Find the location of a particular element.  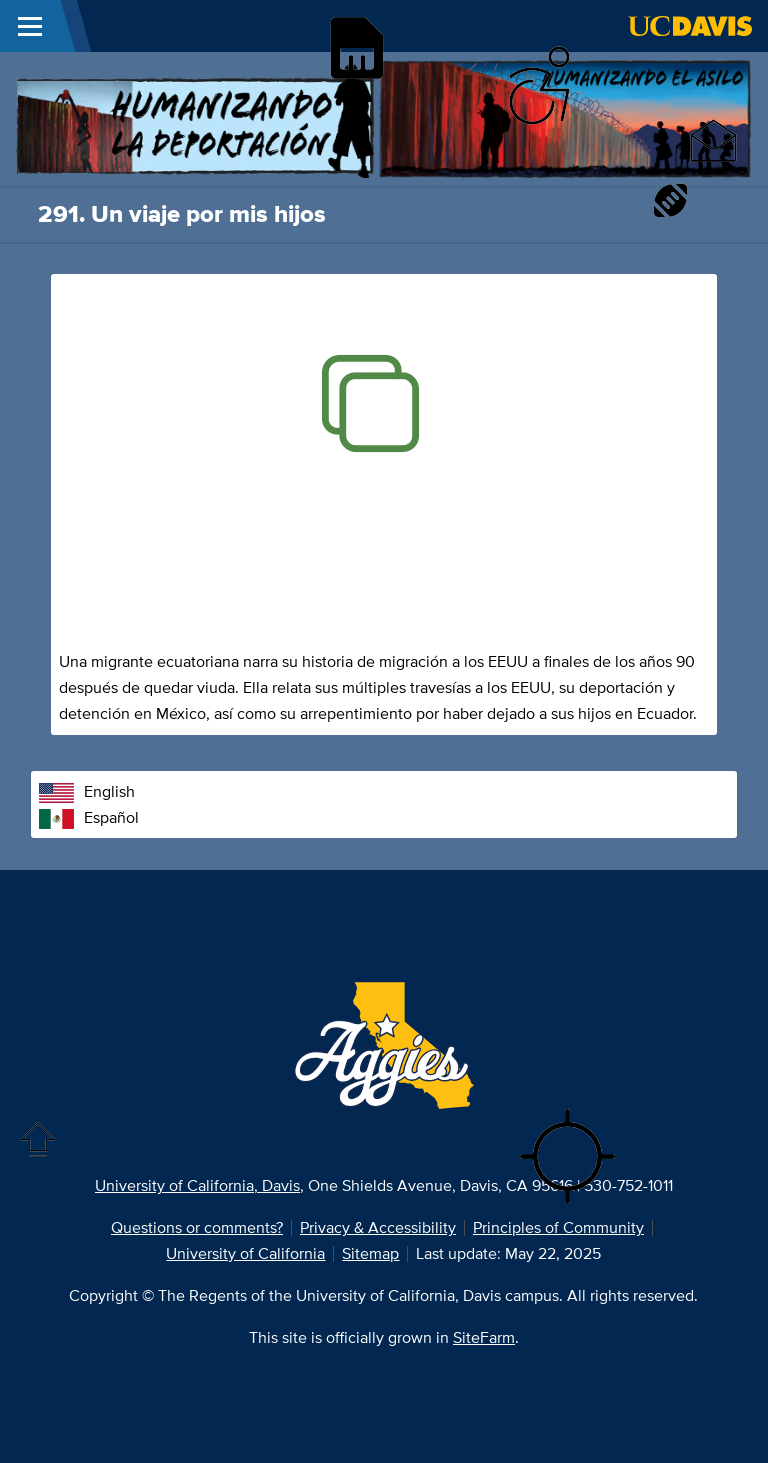

access football or american sports content is located at coordinates (670, 200).